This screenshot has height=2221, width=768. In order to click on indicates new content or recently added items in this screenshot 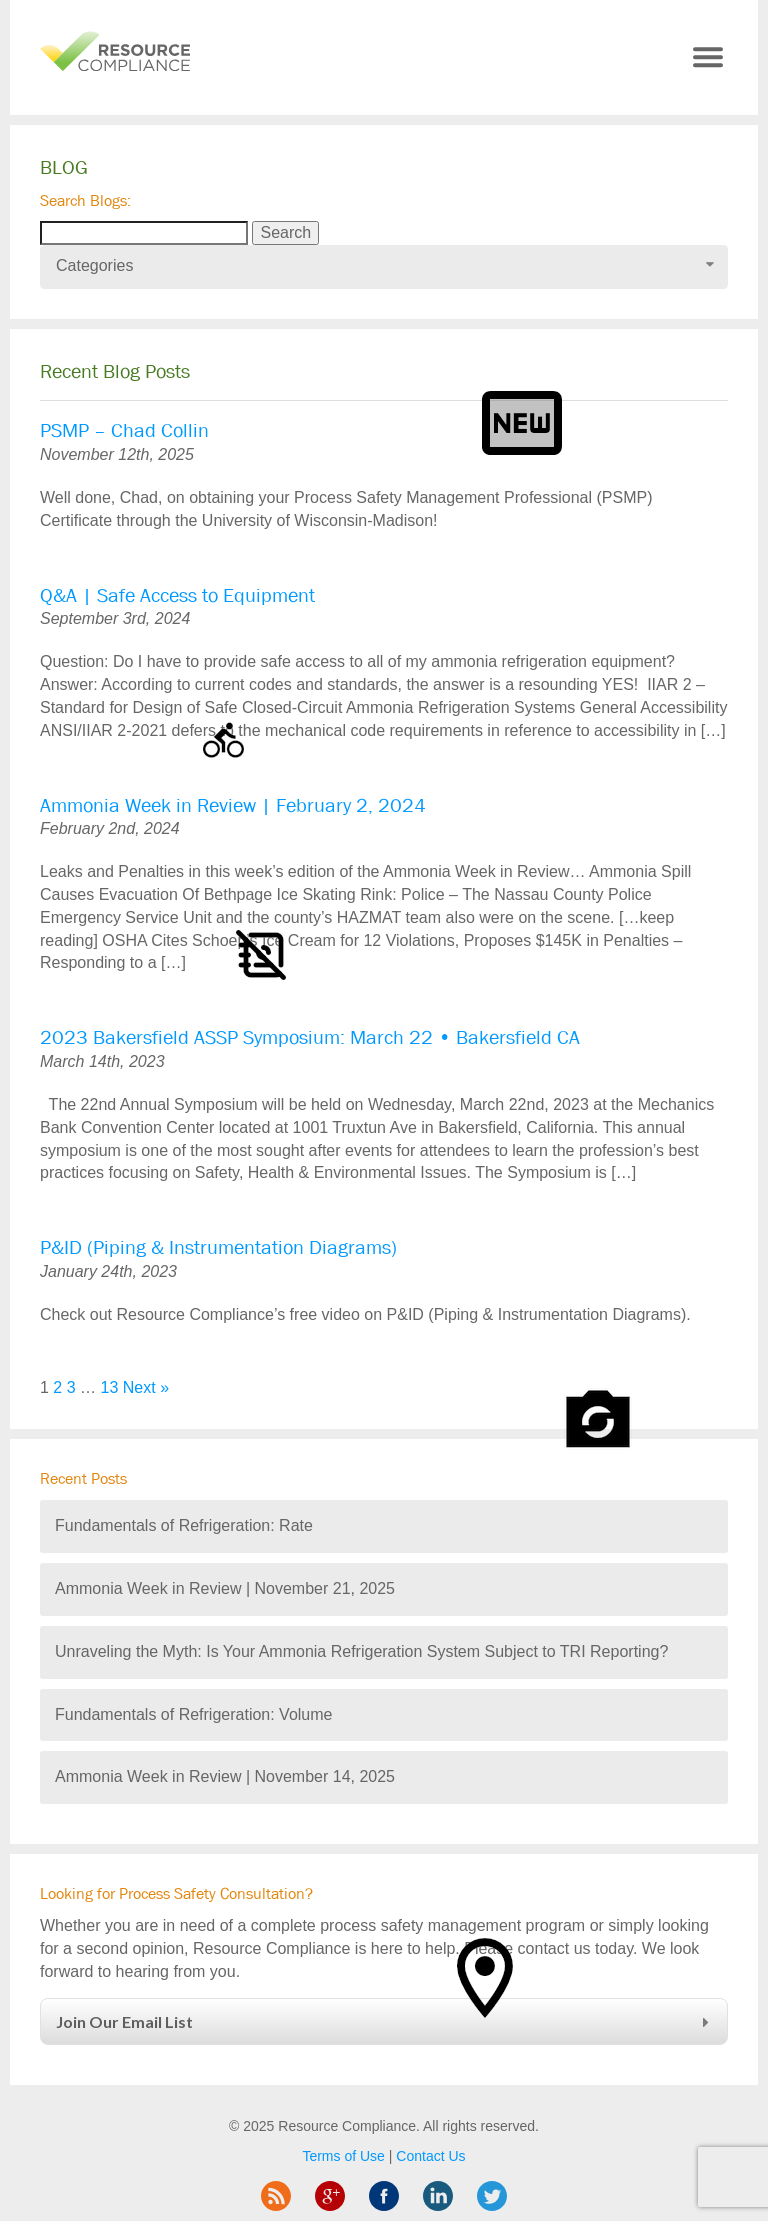, I will do `click(522, 423)`.